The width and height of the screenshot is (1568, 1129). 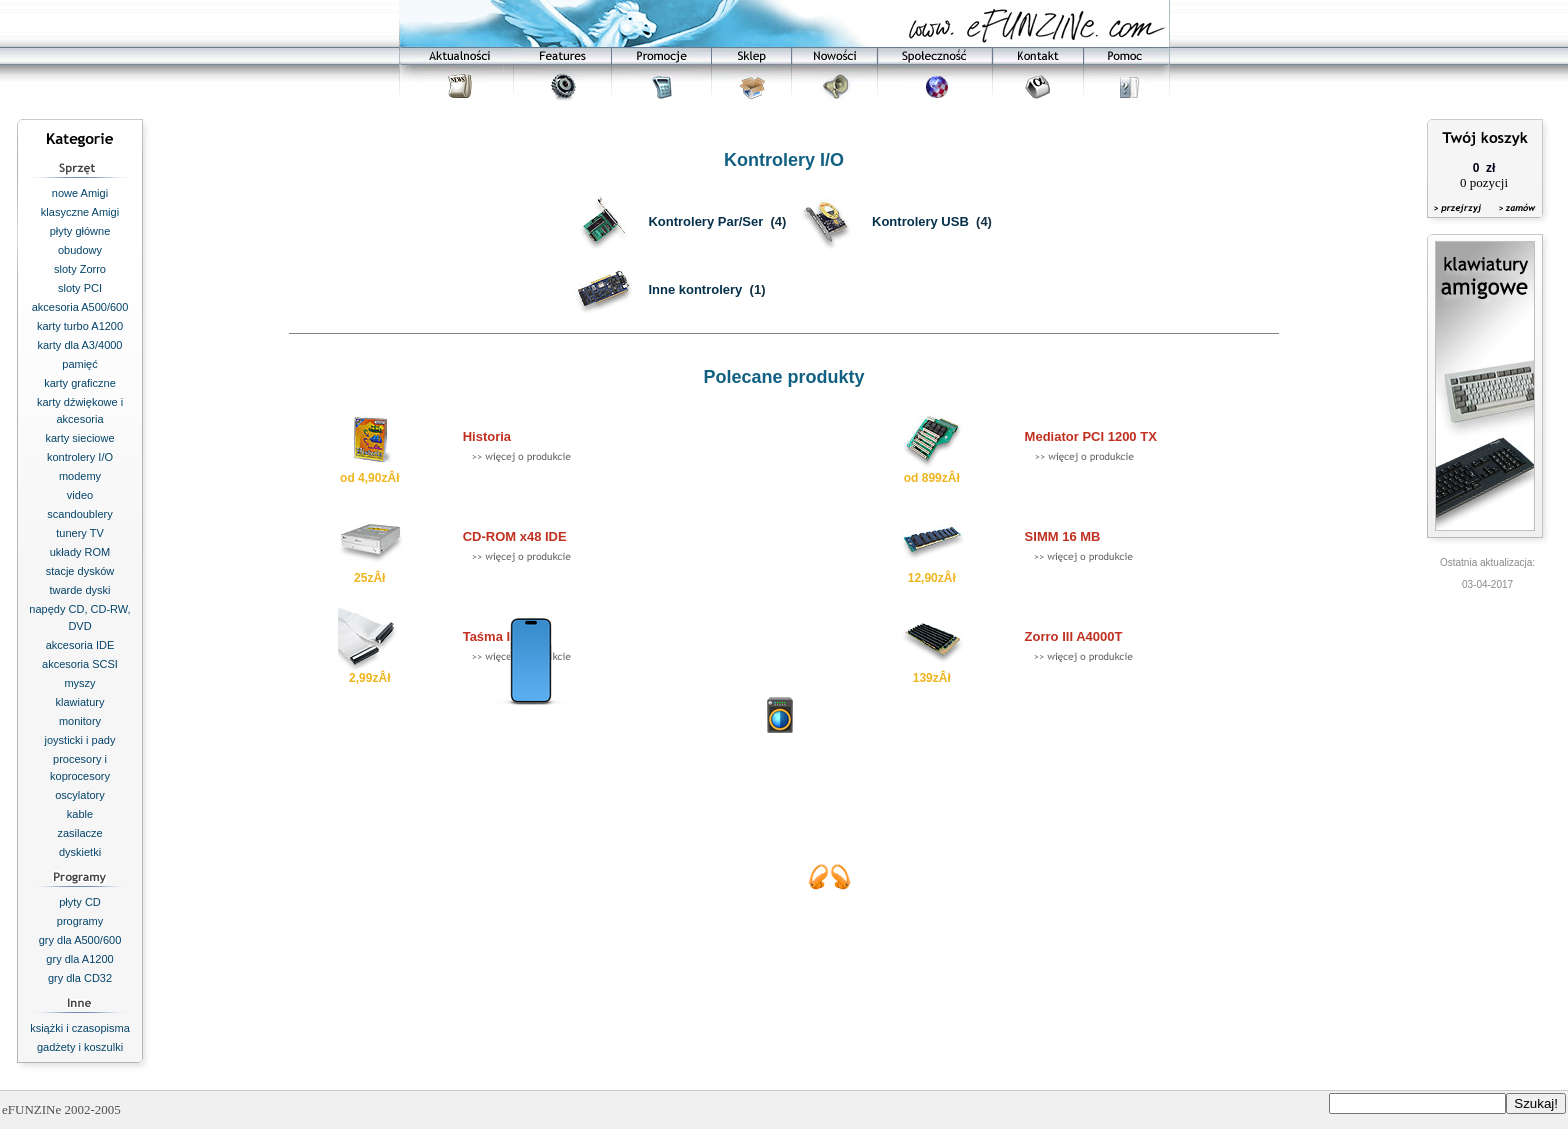 I want to click on connect wireless earbuds via bluetooth, so click(x=829, y=878).